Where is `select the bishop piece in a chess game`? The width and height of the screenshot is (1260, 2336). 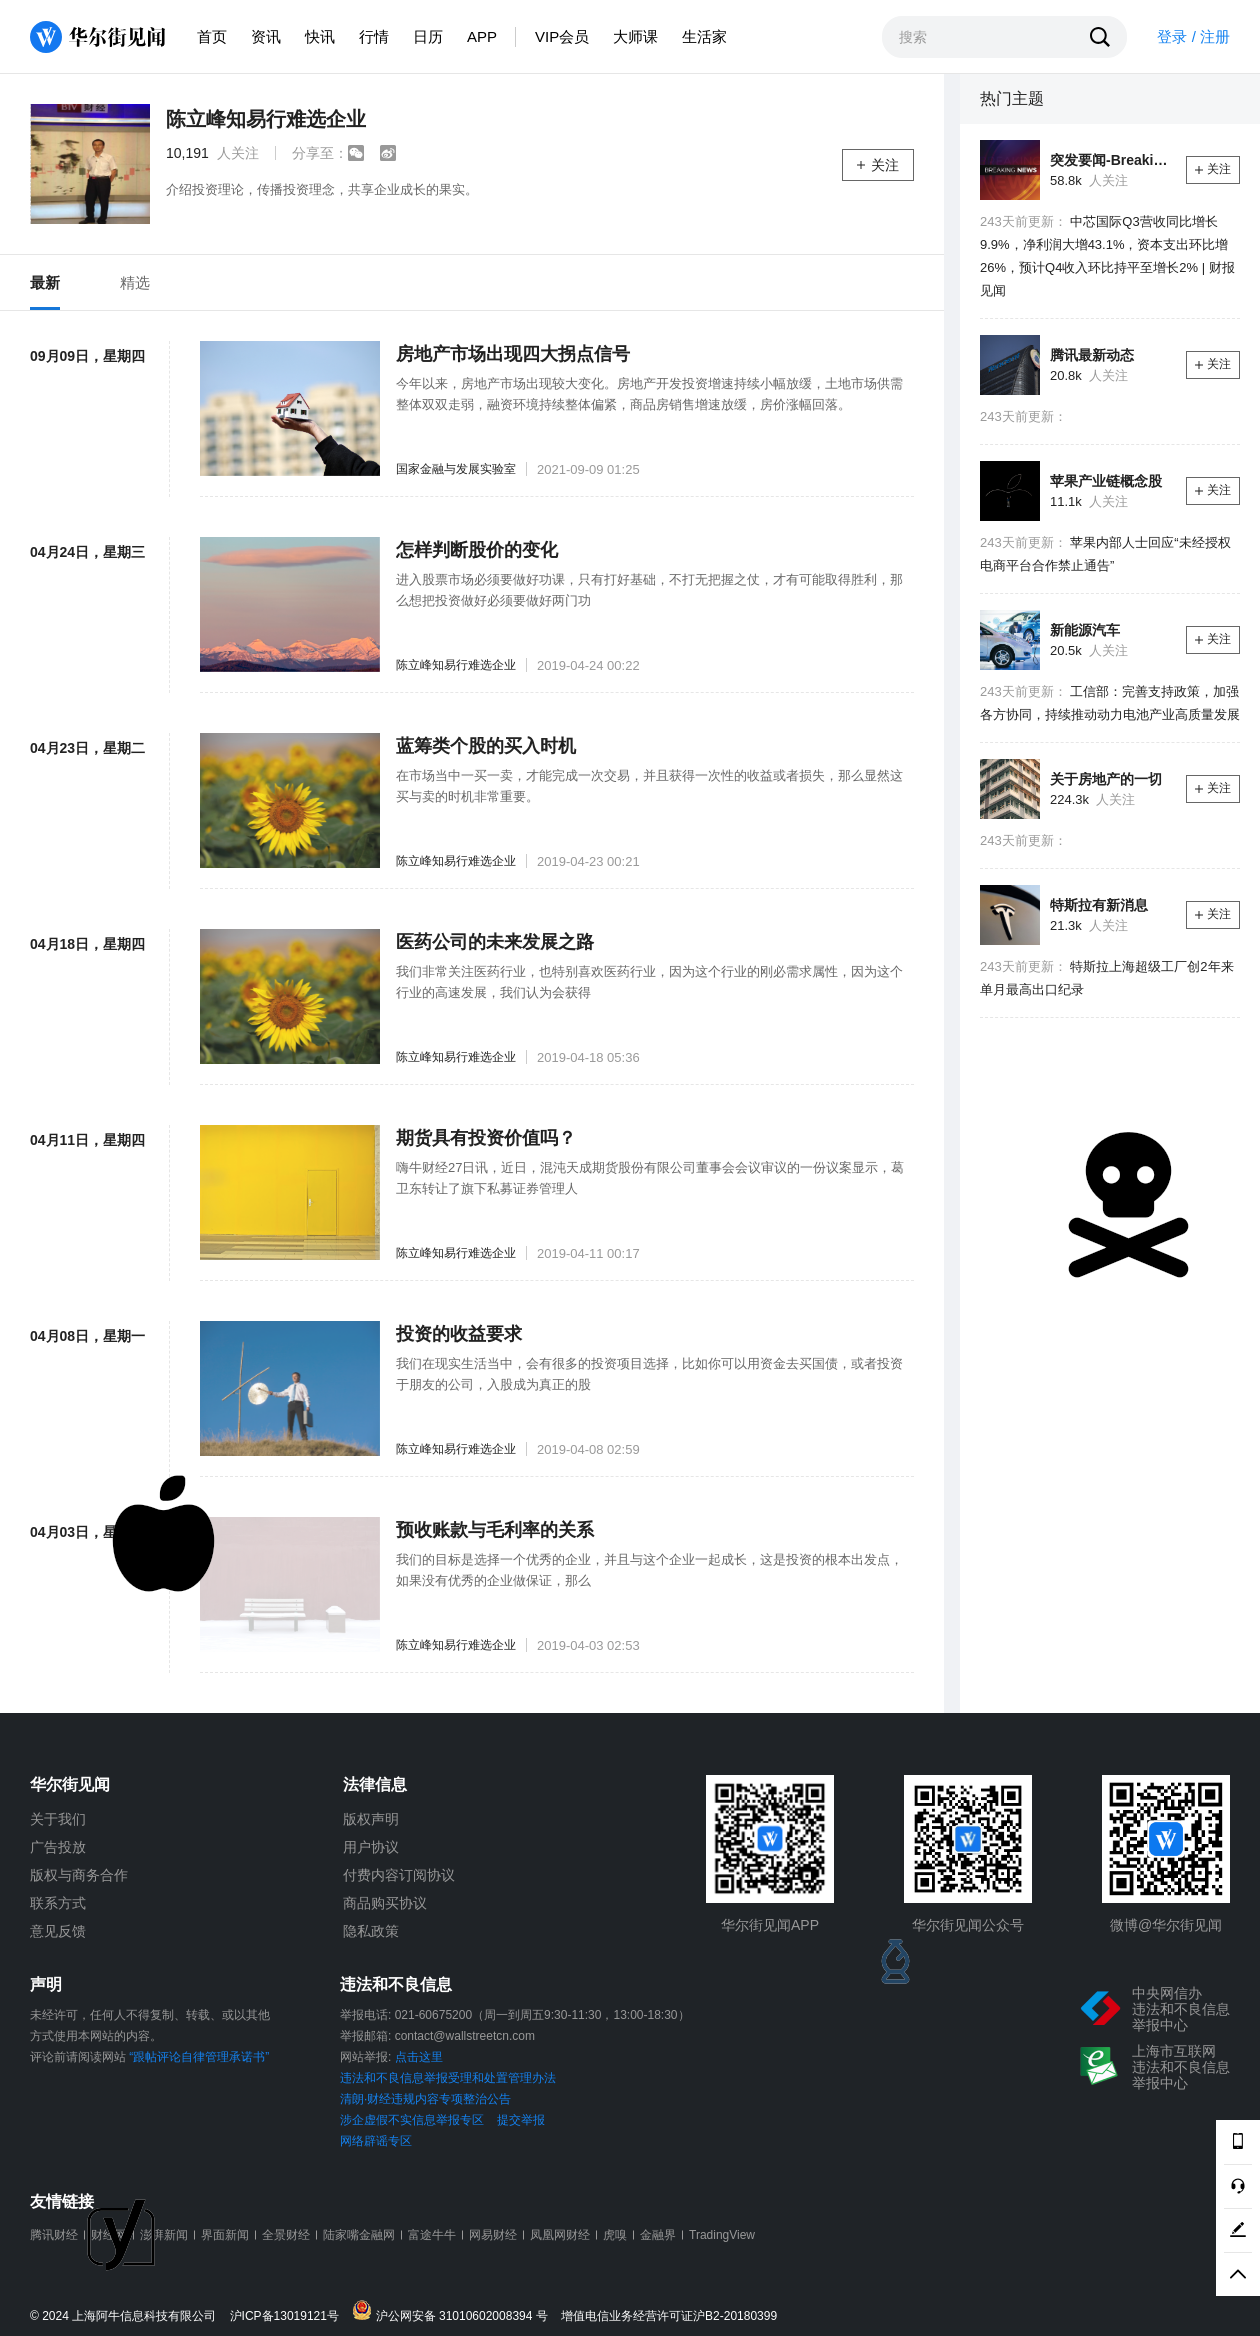
select the bishop piece in a chess game is located at coordinates (895, 1961).